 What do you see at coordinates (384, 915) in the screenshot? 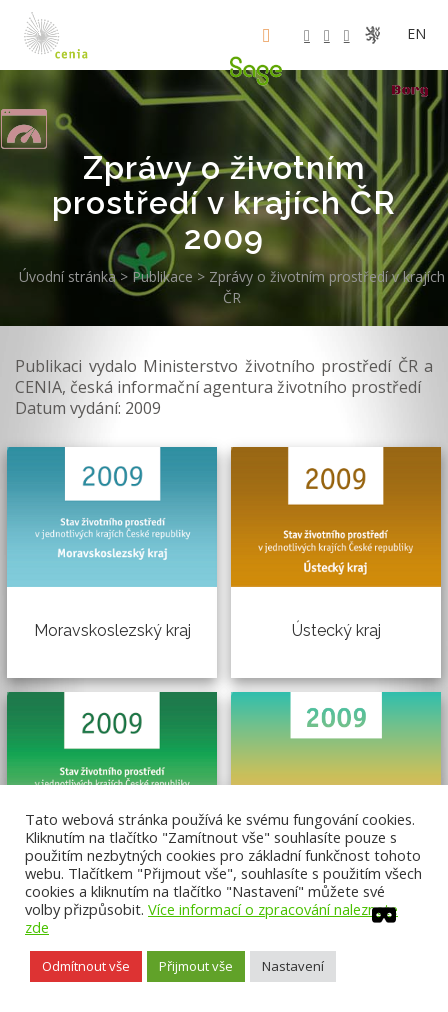
I see `google cardboard VR viewer logo` at bounding box center [384, 915].